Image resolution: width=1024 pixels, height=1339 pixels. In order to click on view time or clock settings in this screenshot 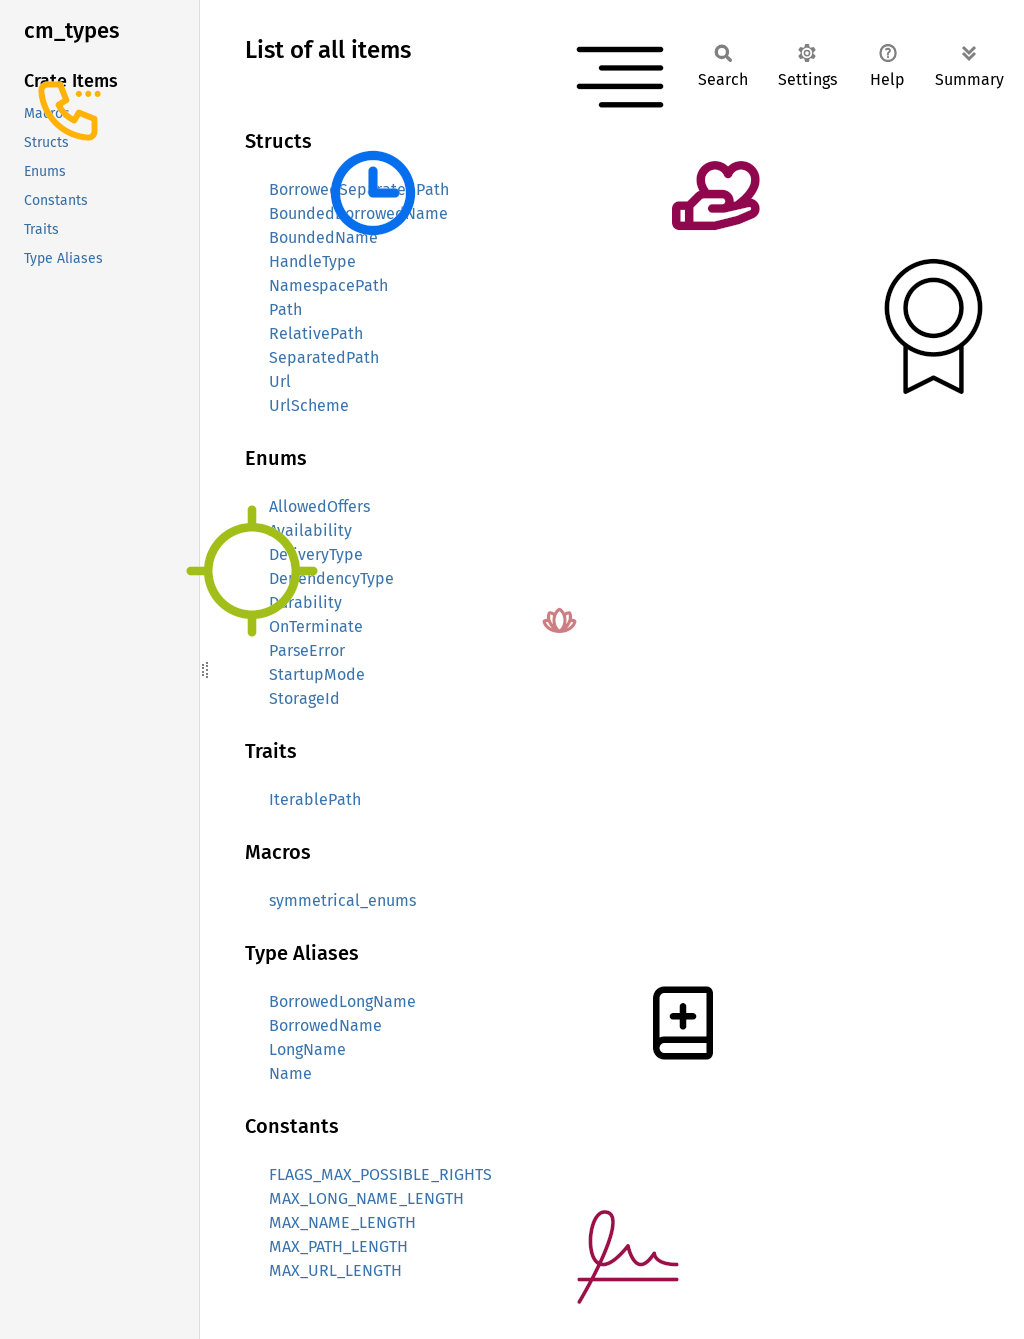, I will do `click(373, 193)`.